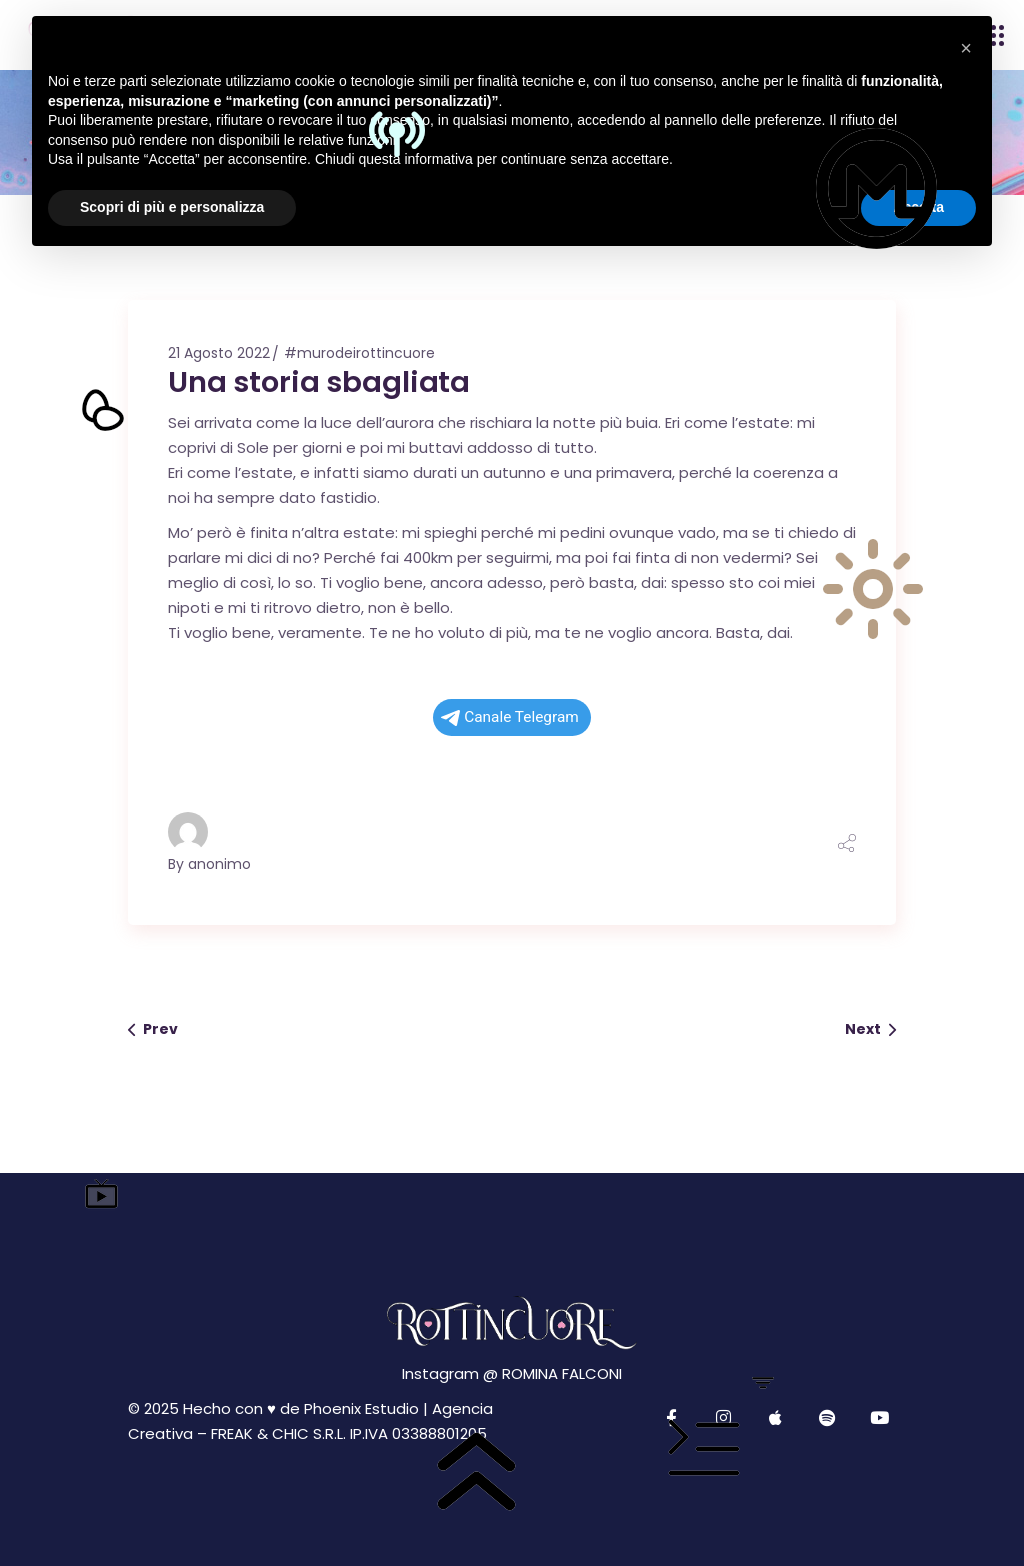 The image size is (1024, 1566). What do you see at coordinates (763, 1382) in the screenshot?
I see `filter or sort content` at bounding box center [763, 1382].